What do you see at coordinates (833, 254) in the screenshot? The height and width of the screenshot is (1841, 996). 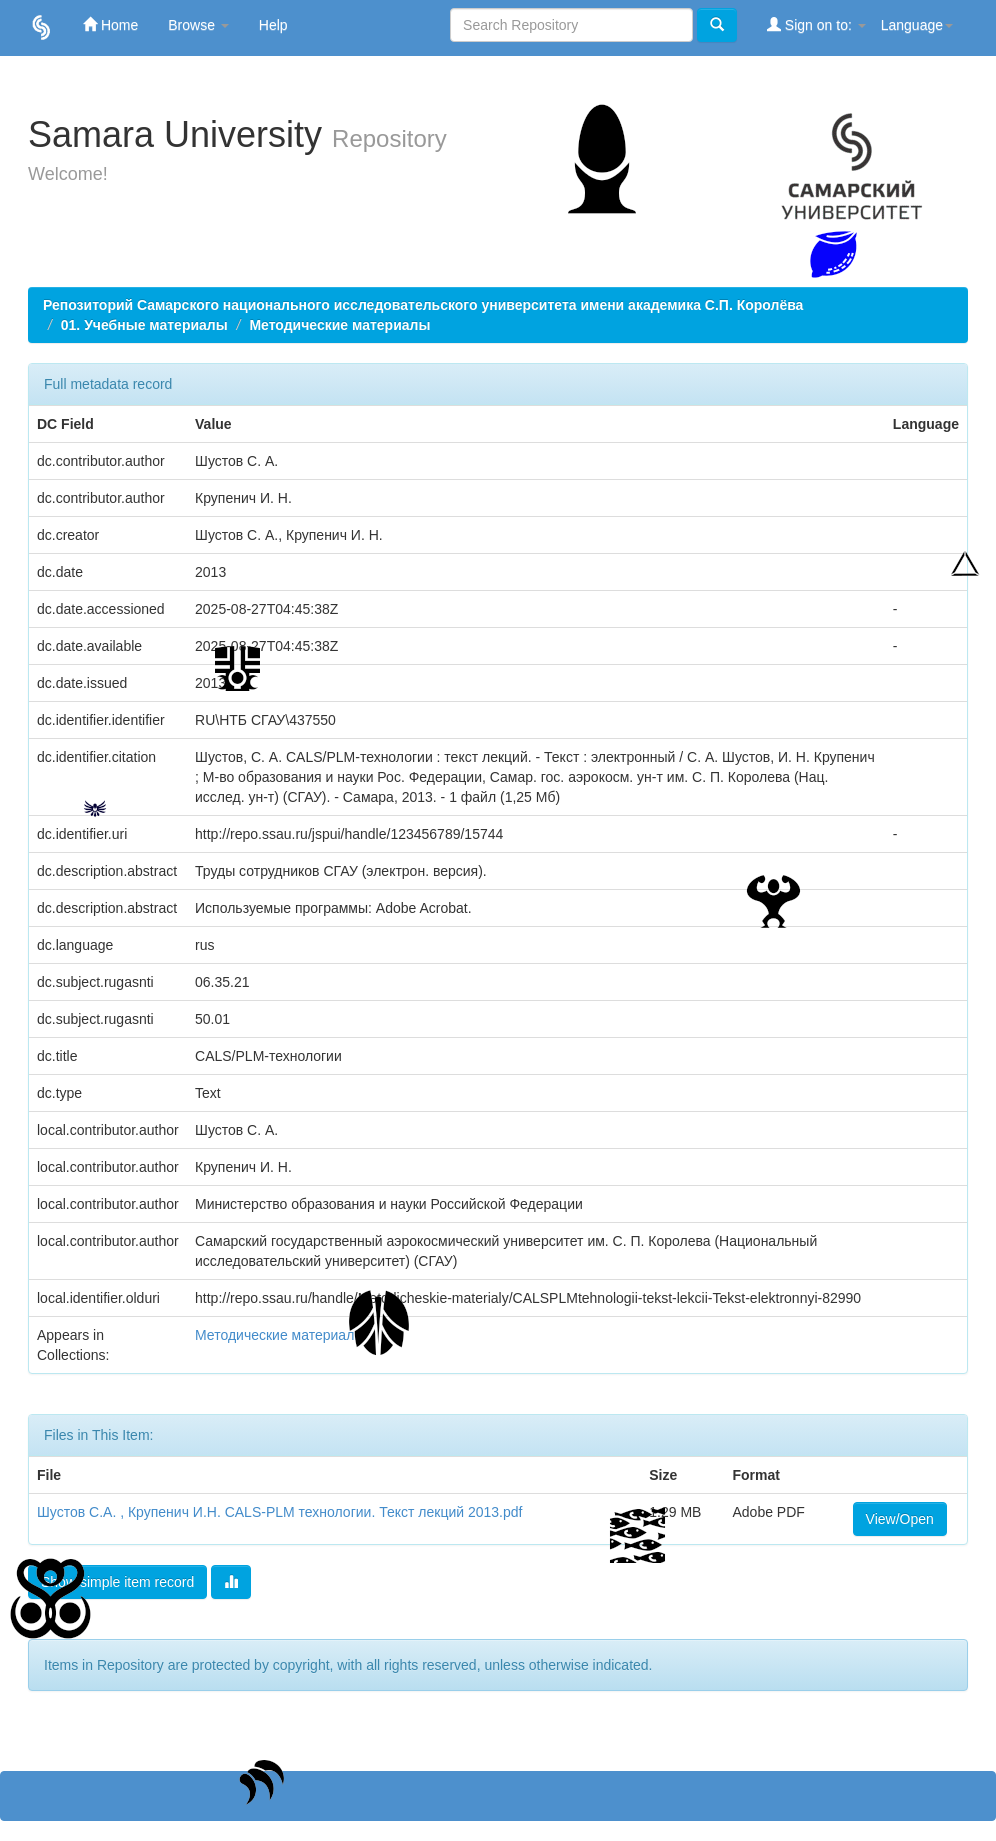 I see `indicates a citrus or lemon-flavored item` at bounding box center [833, 254].